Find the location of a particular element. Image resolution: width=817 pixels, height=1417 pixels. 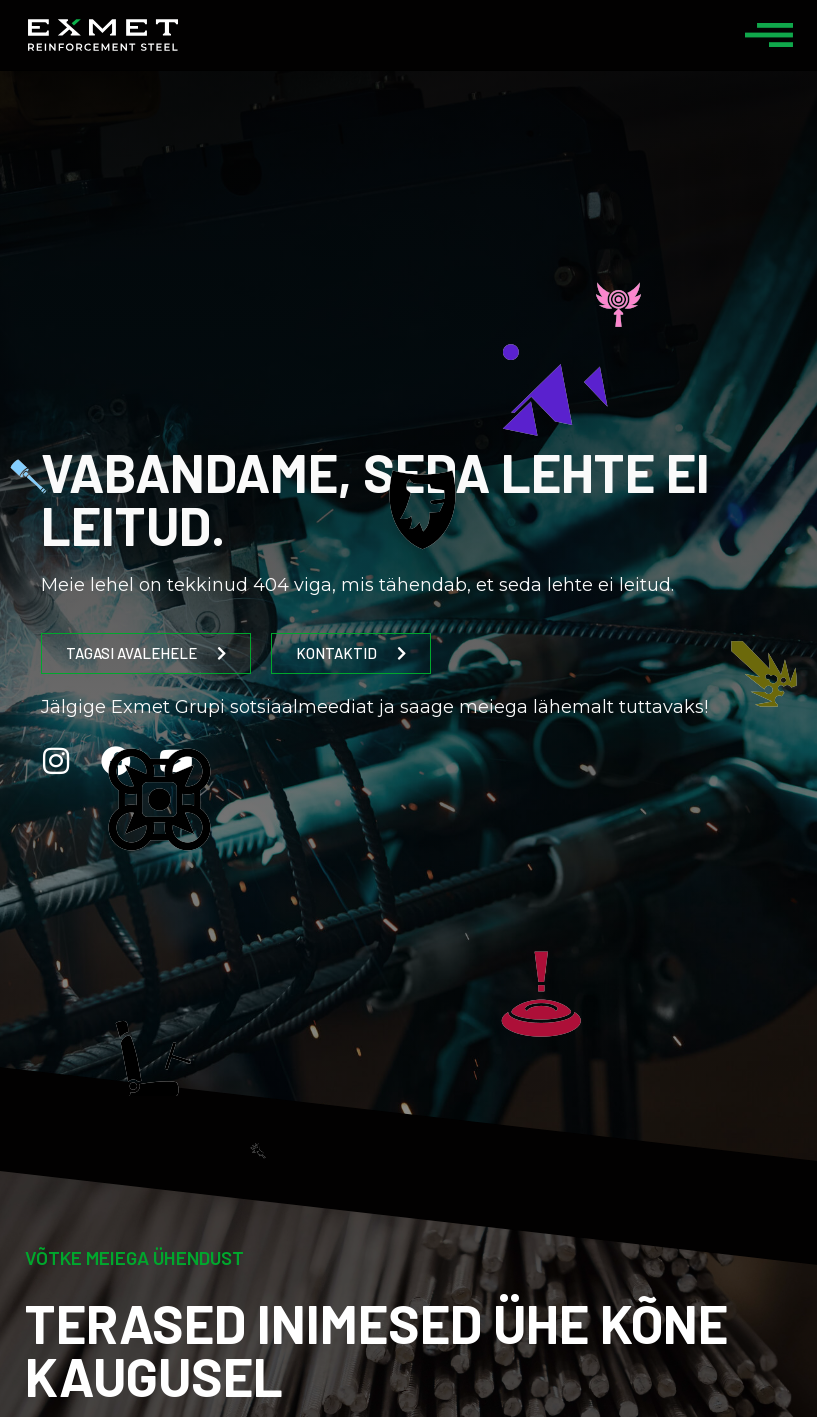

adjust vehicle seat position is located at coordinates (153, 1059).